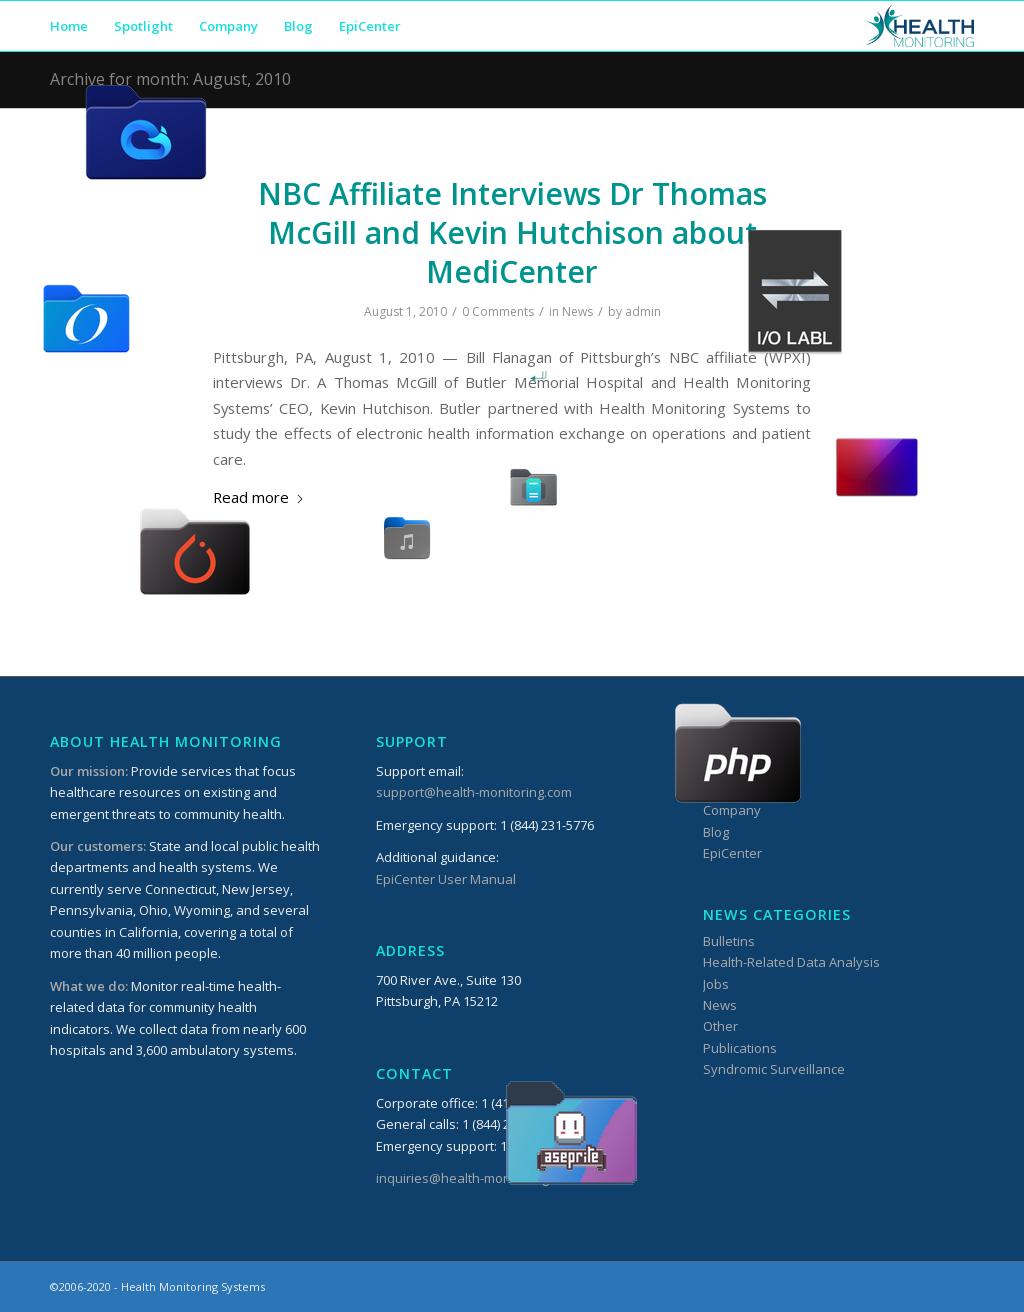  I want to click on open Hyper-V virtual machine files folder, so click(533, 488).